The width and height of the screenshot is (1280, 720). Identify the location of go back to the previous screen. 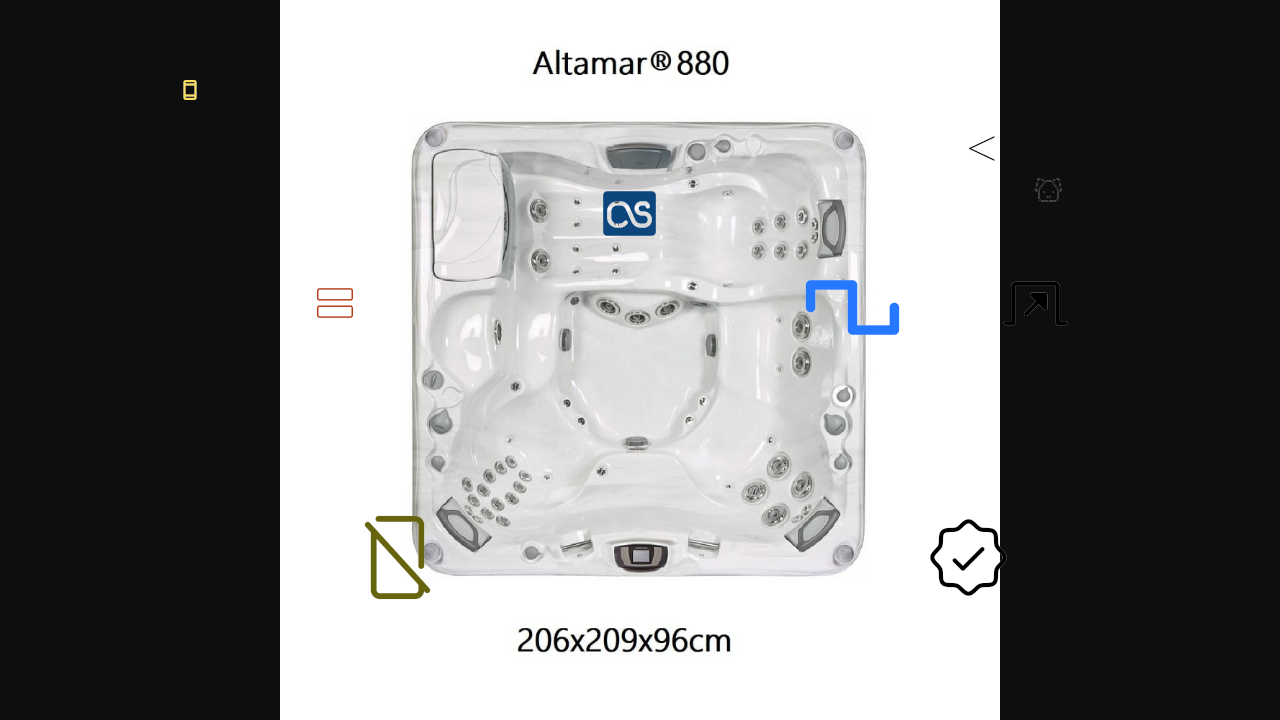
(982, 148).